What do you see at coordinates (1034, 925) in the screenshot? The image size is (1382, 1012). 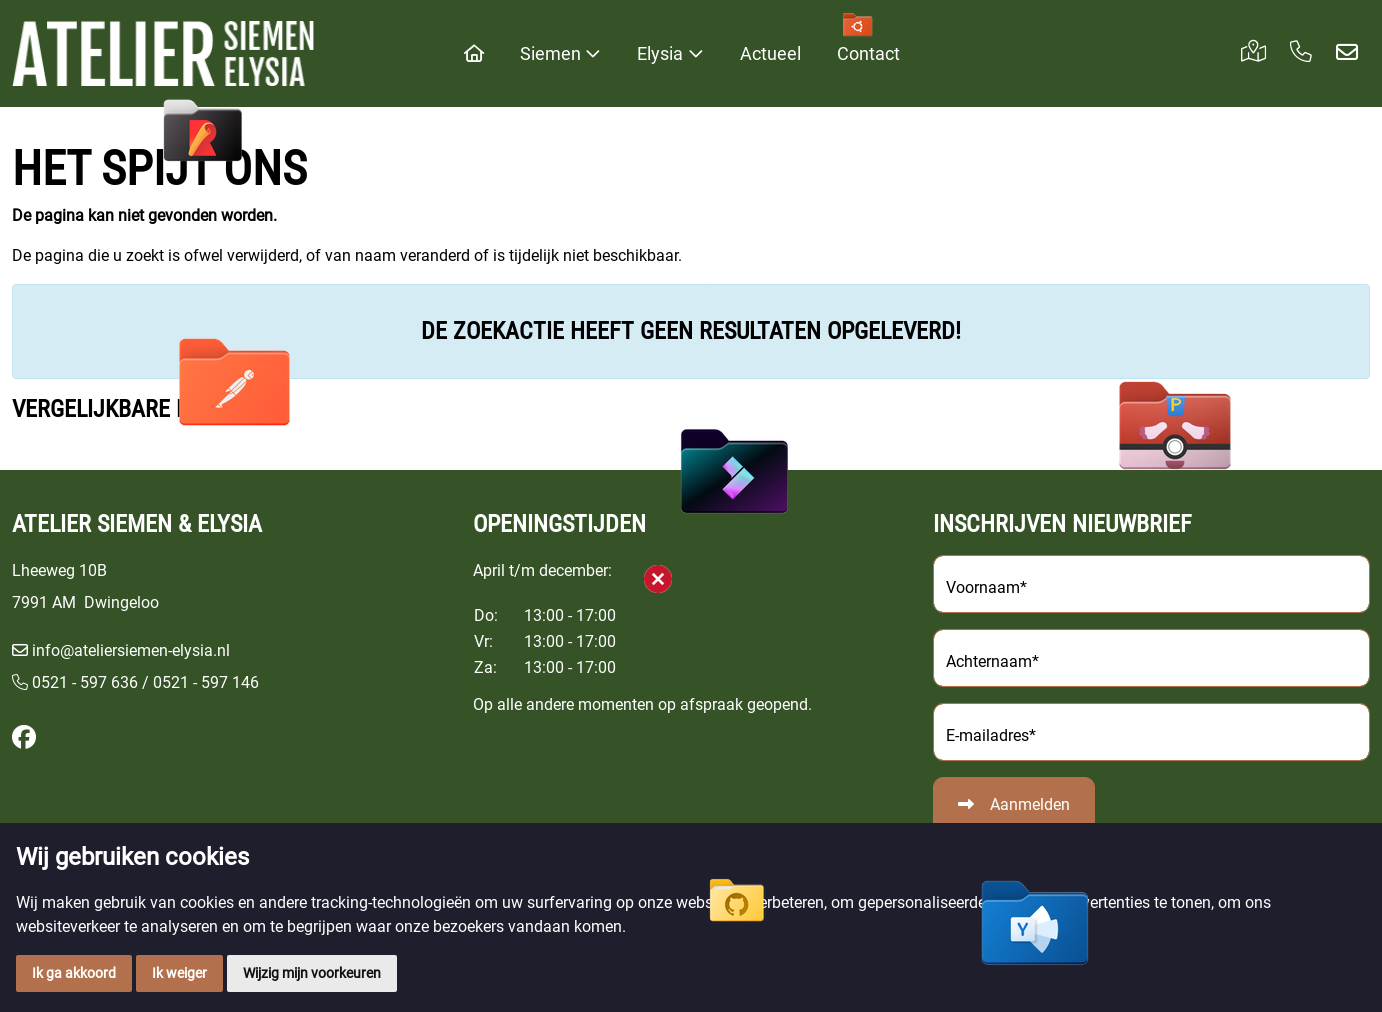 I see `open microsoft yammer files folder` at bounding box center [1034, 925].